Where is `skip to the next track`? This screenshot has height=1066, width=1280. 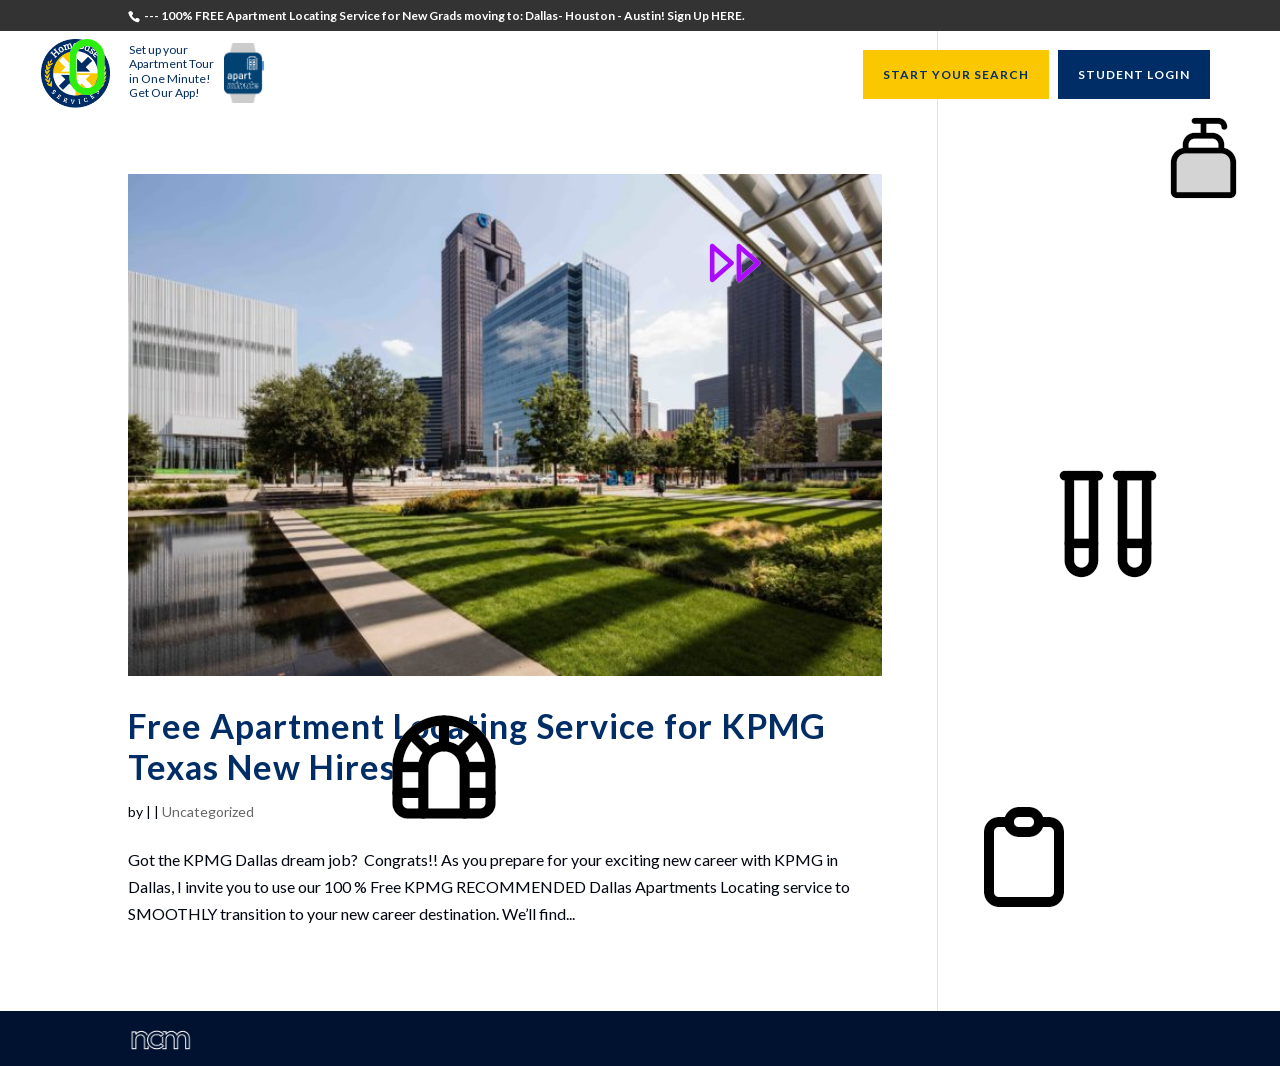
skip to the next track is located at coordinates (734, 263).